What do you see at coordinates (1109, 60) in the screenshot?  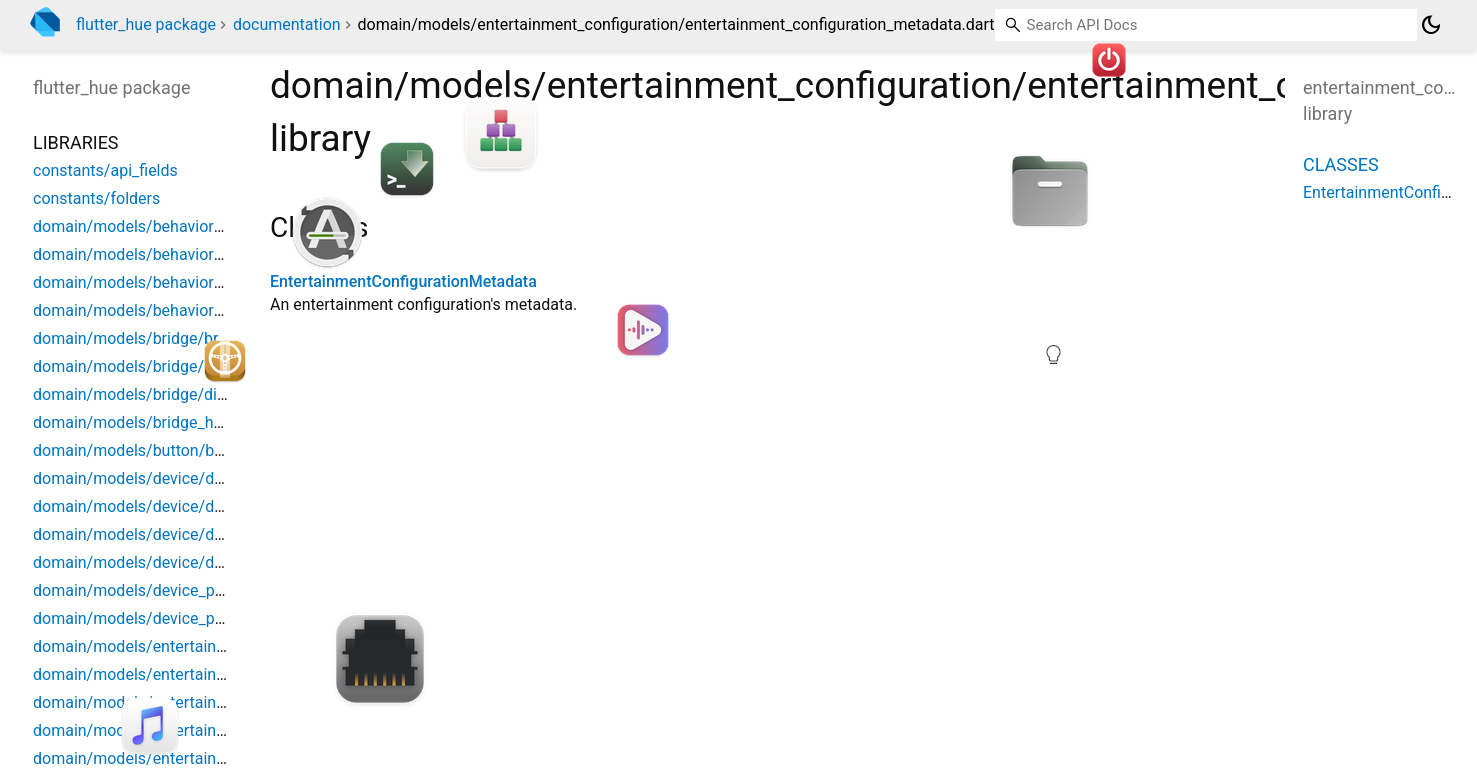 I see `shut down or power off the device` at bounding box center [1109, 60].